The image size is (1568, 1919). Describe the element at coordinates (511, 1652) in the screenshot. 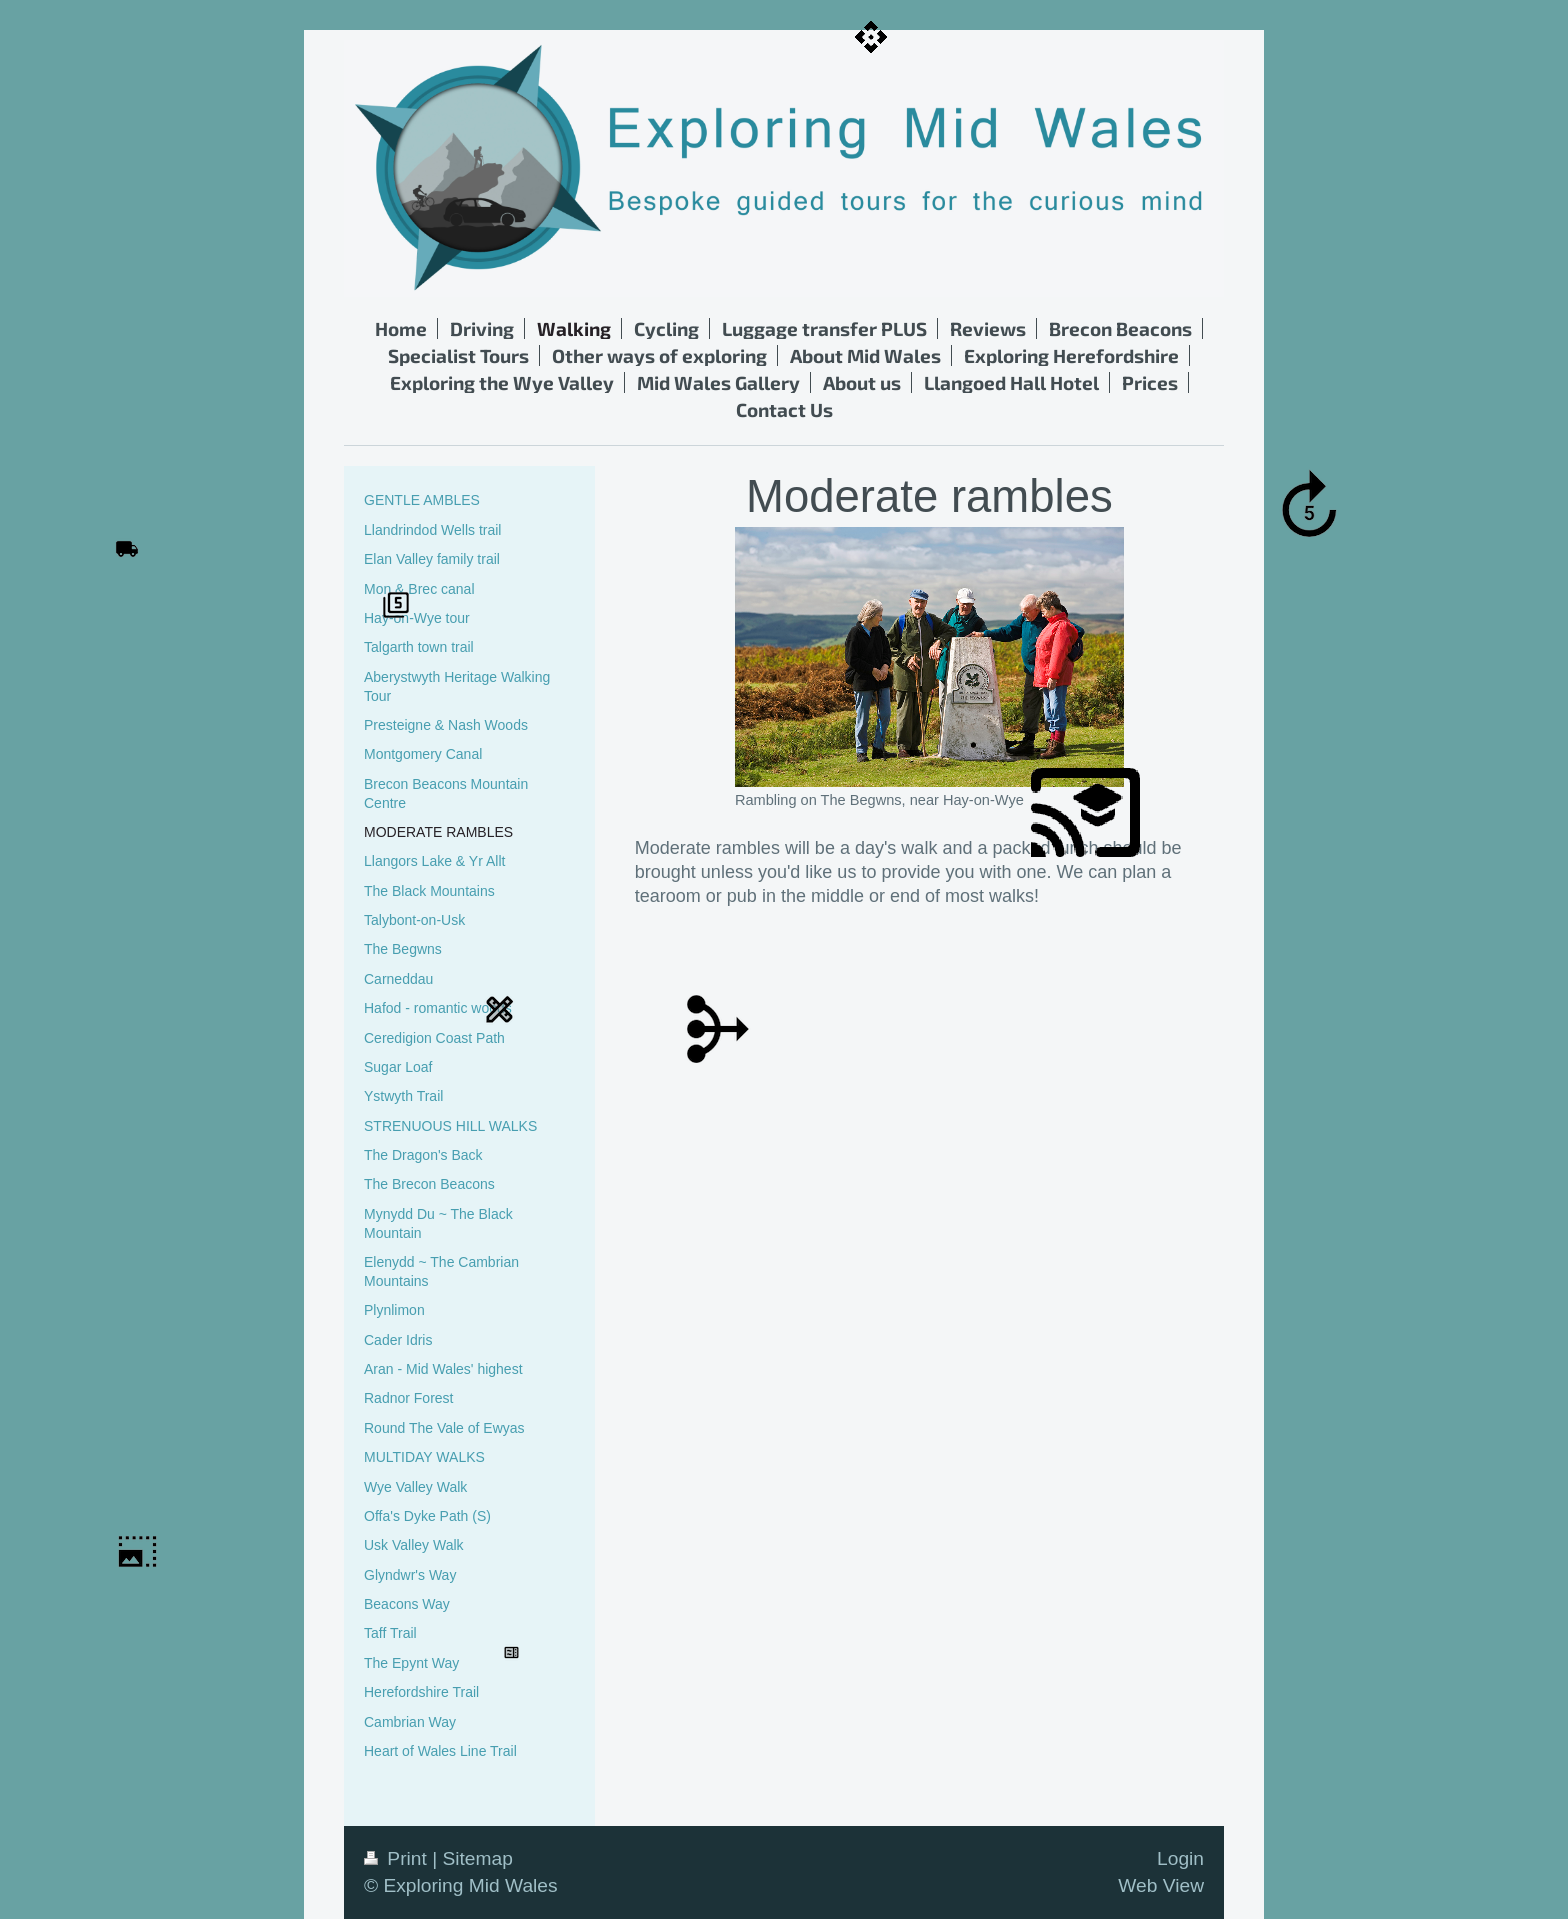

I see `microwave or kitchen appliance control` at that location.